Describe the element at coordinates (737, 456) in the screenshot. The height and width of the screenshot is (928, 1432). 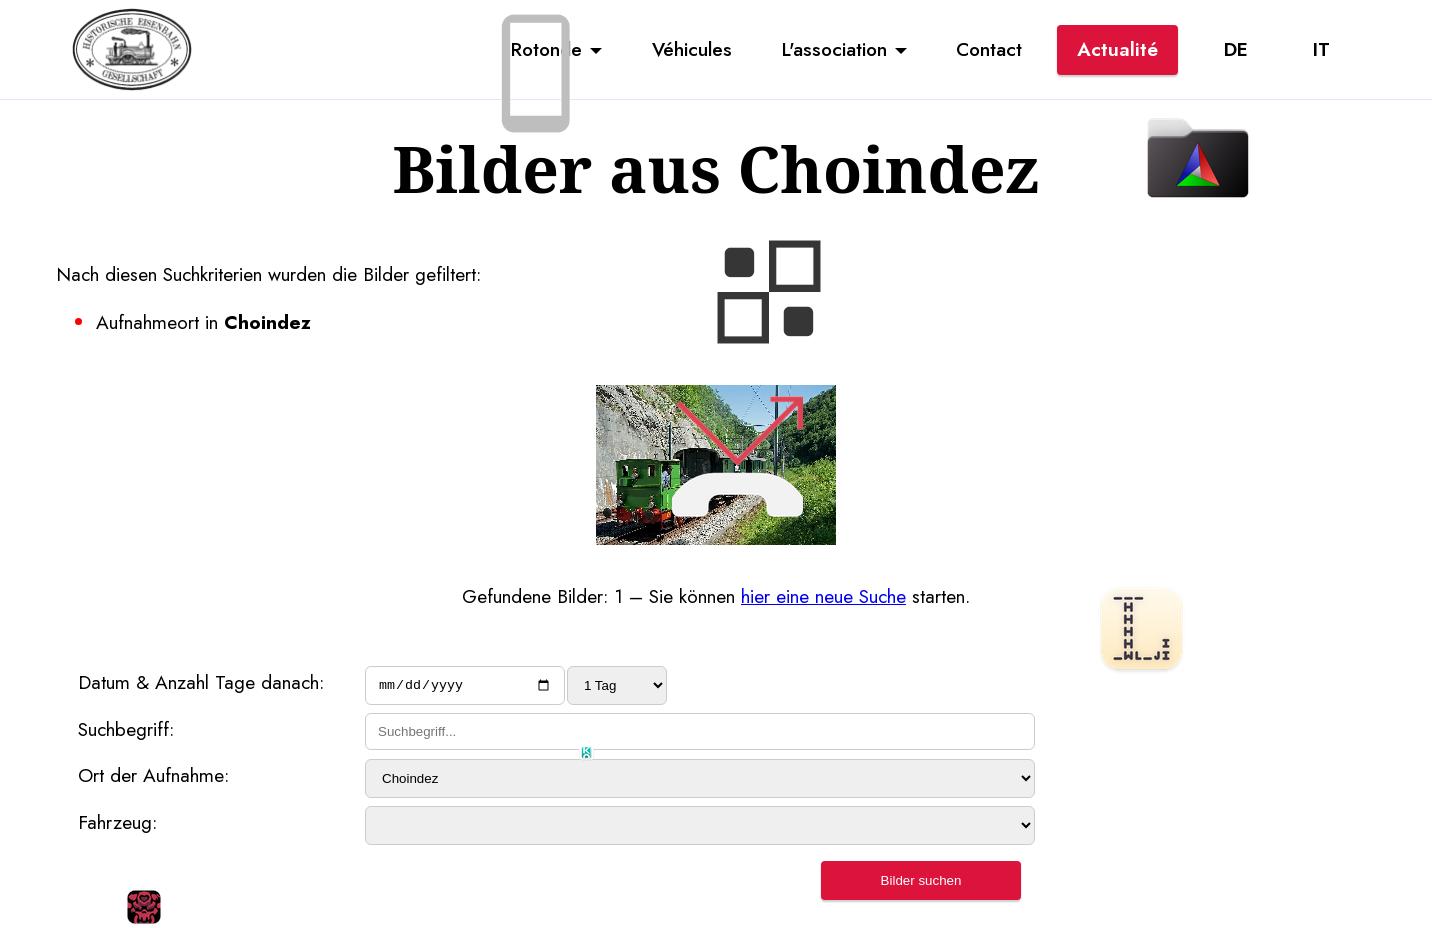
I see `indicates a missed incoming call` at that location.